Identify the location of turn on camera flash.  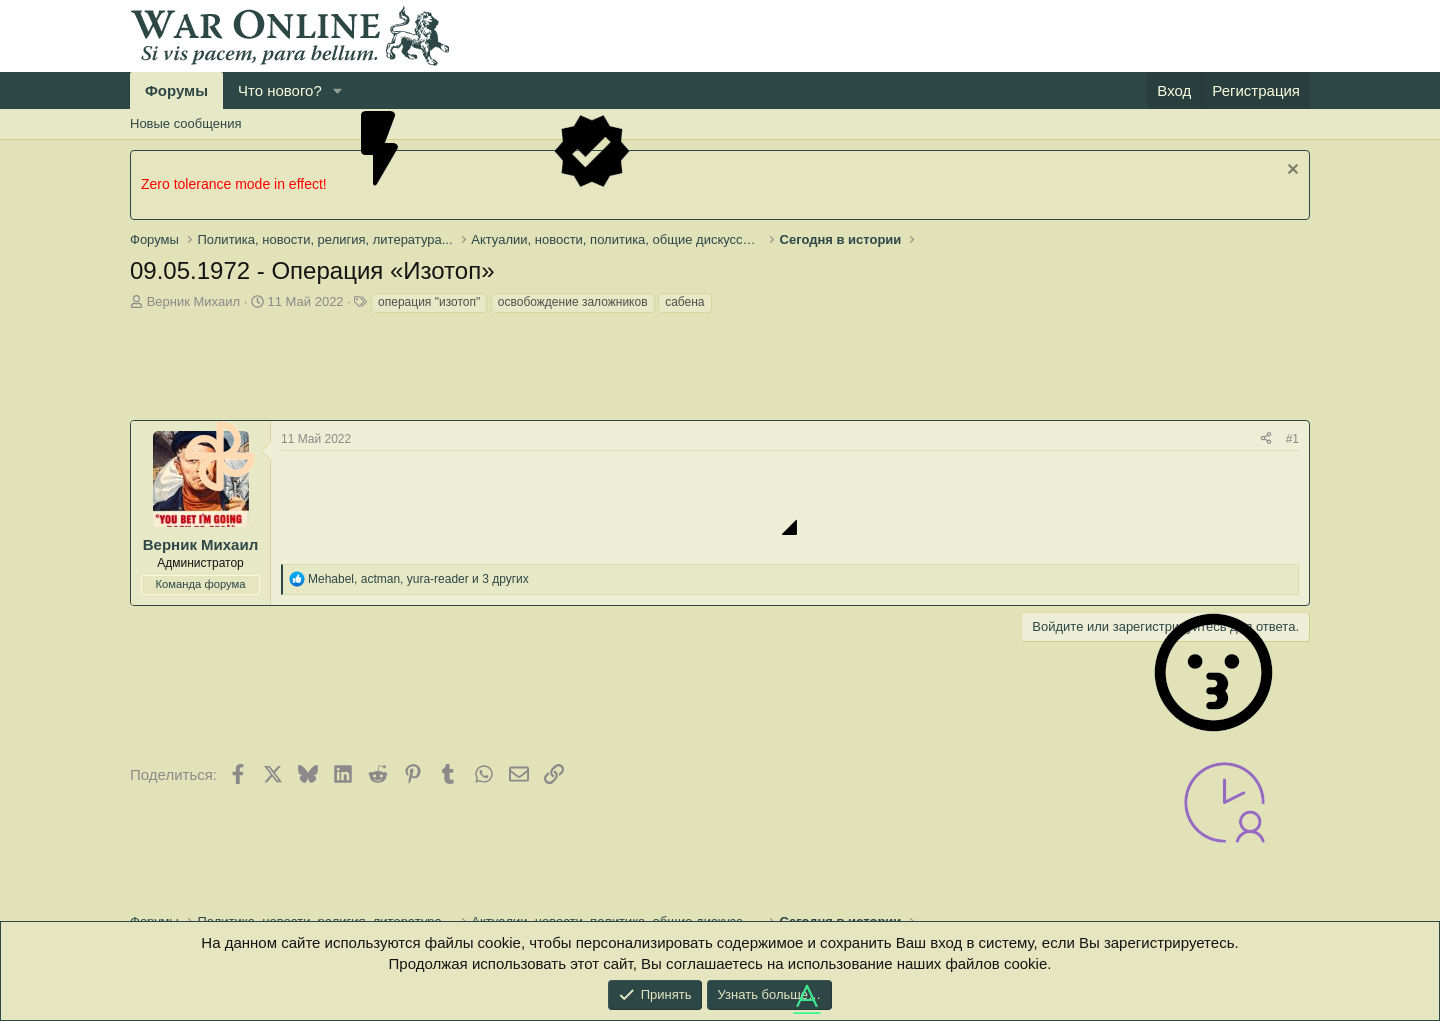
(381, 151).